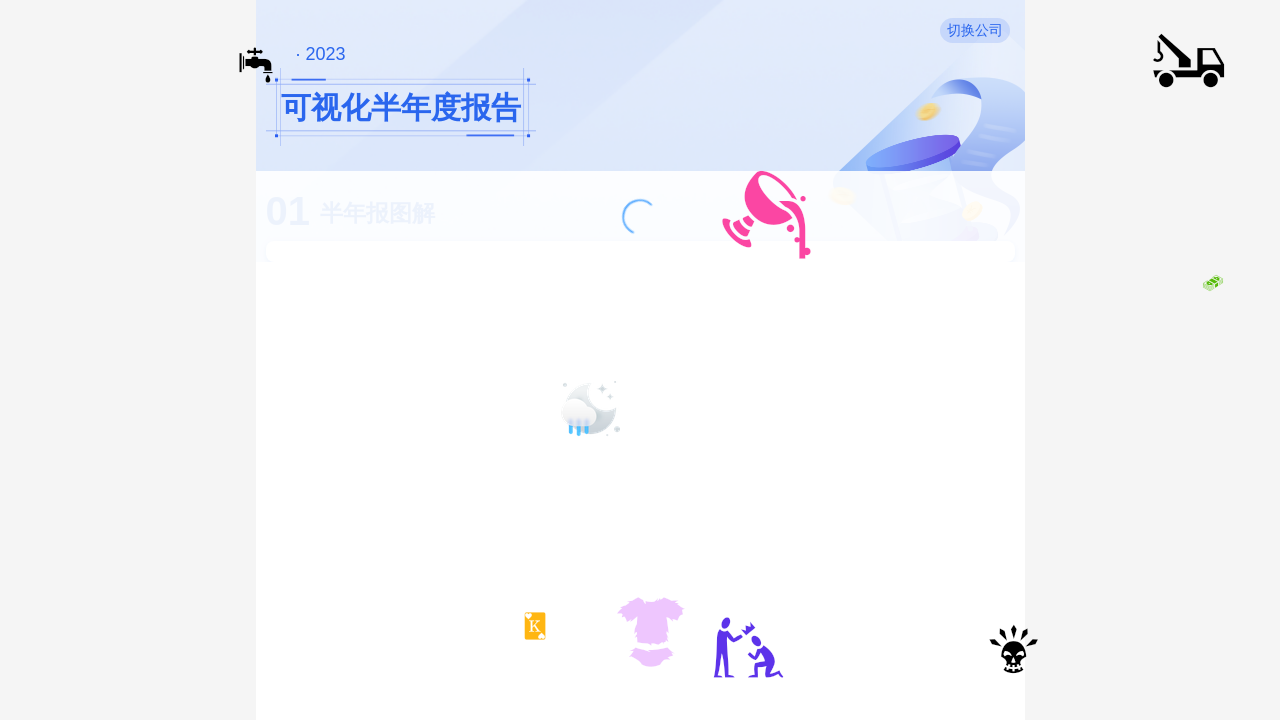 The height and width of the screenshot is (720, 1280). Describe the element at coordinates (535, 626) in the screenshot. I see `king of hearts playing card` at that location.